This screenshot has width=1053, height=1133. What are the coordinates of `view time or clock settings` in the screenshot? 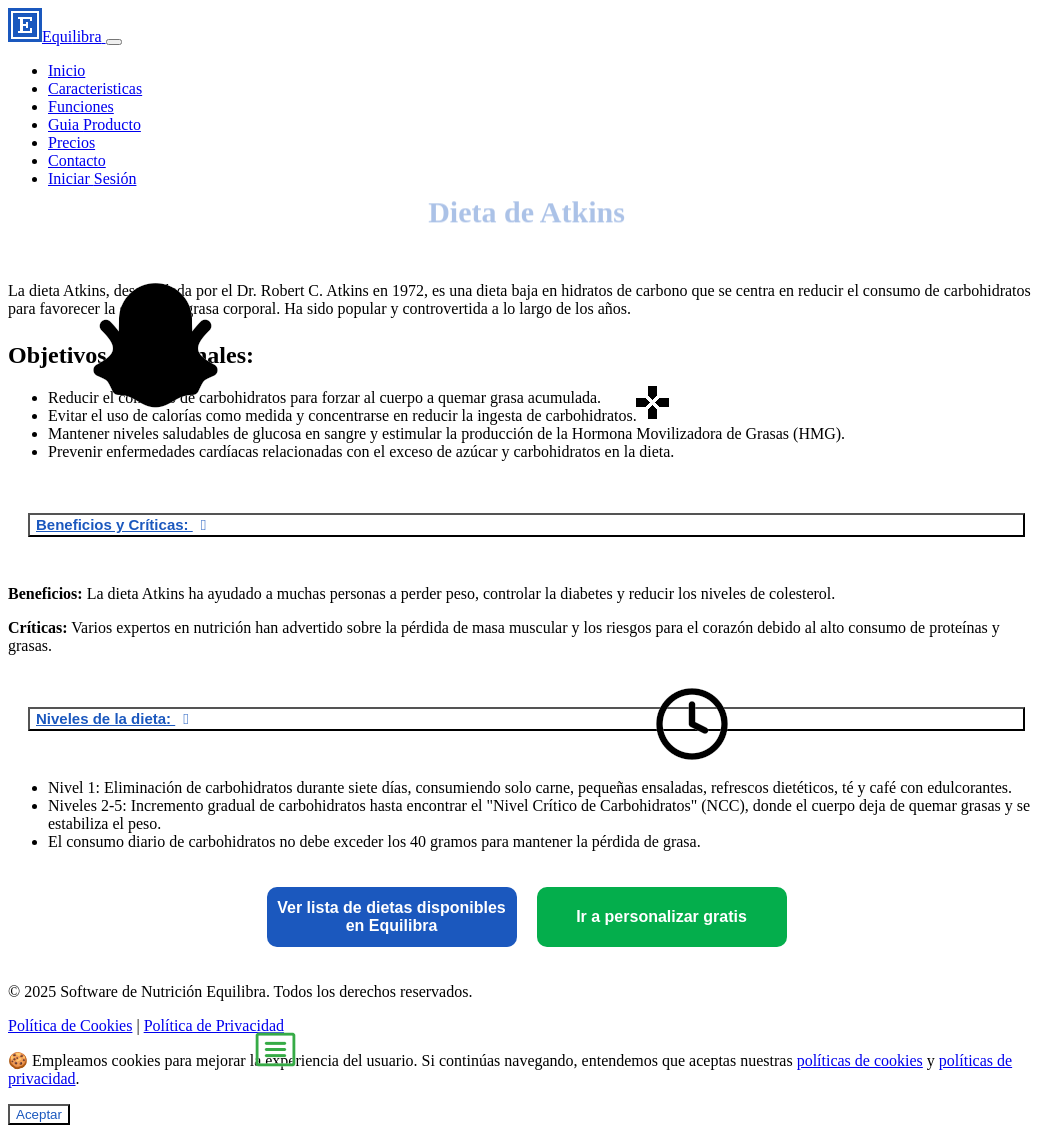 It's located at (692, 724).